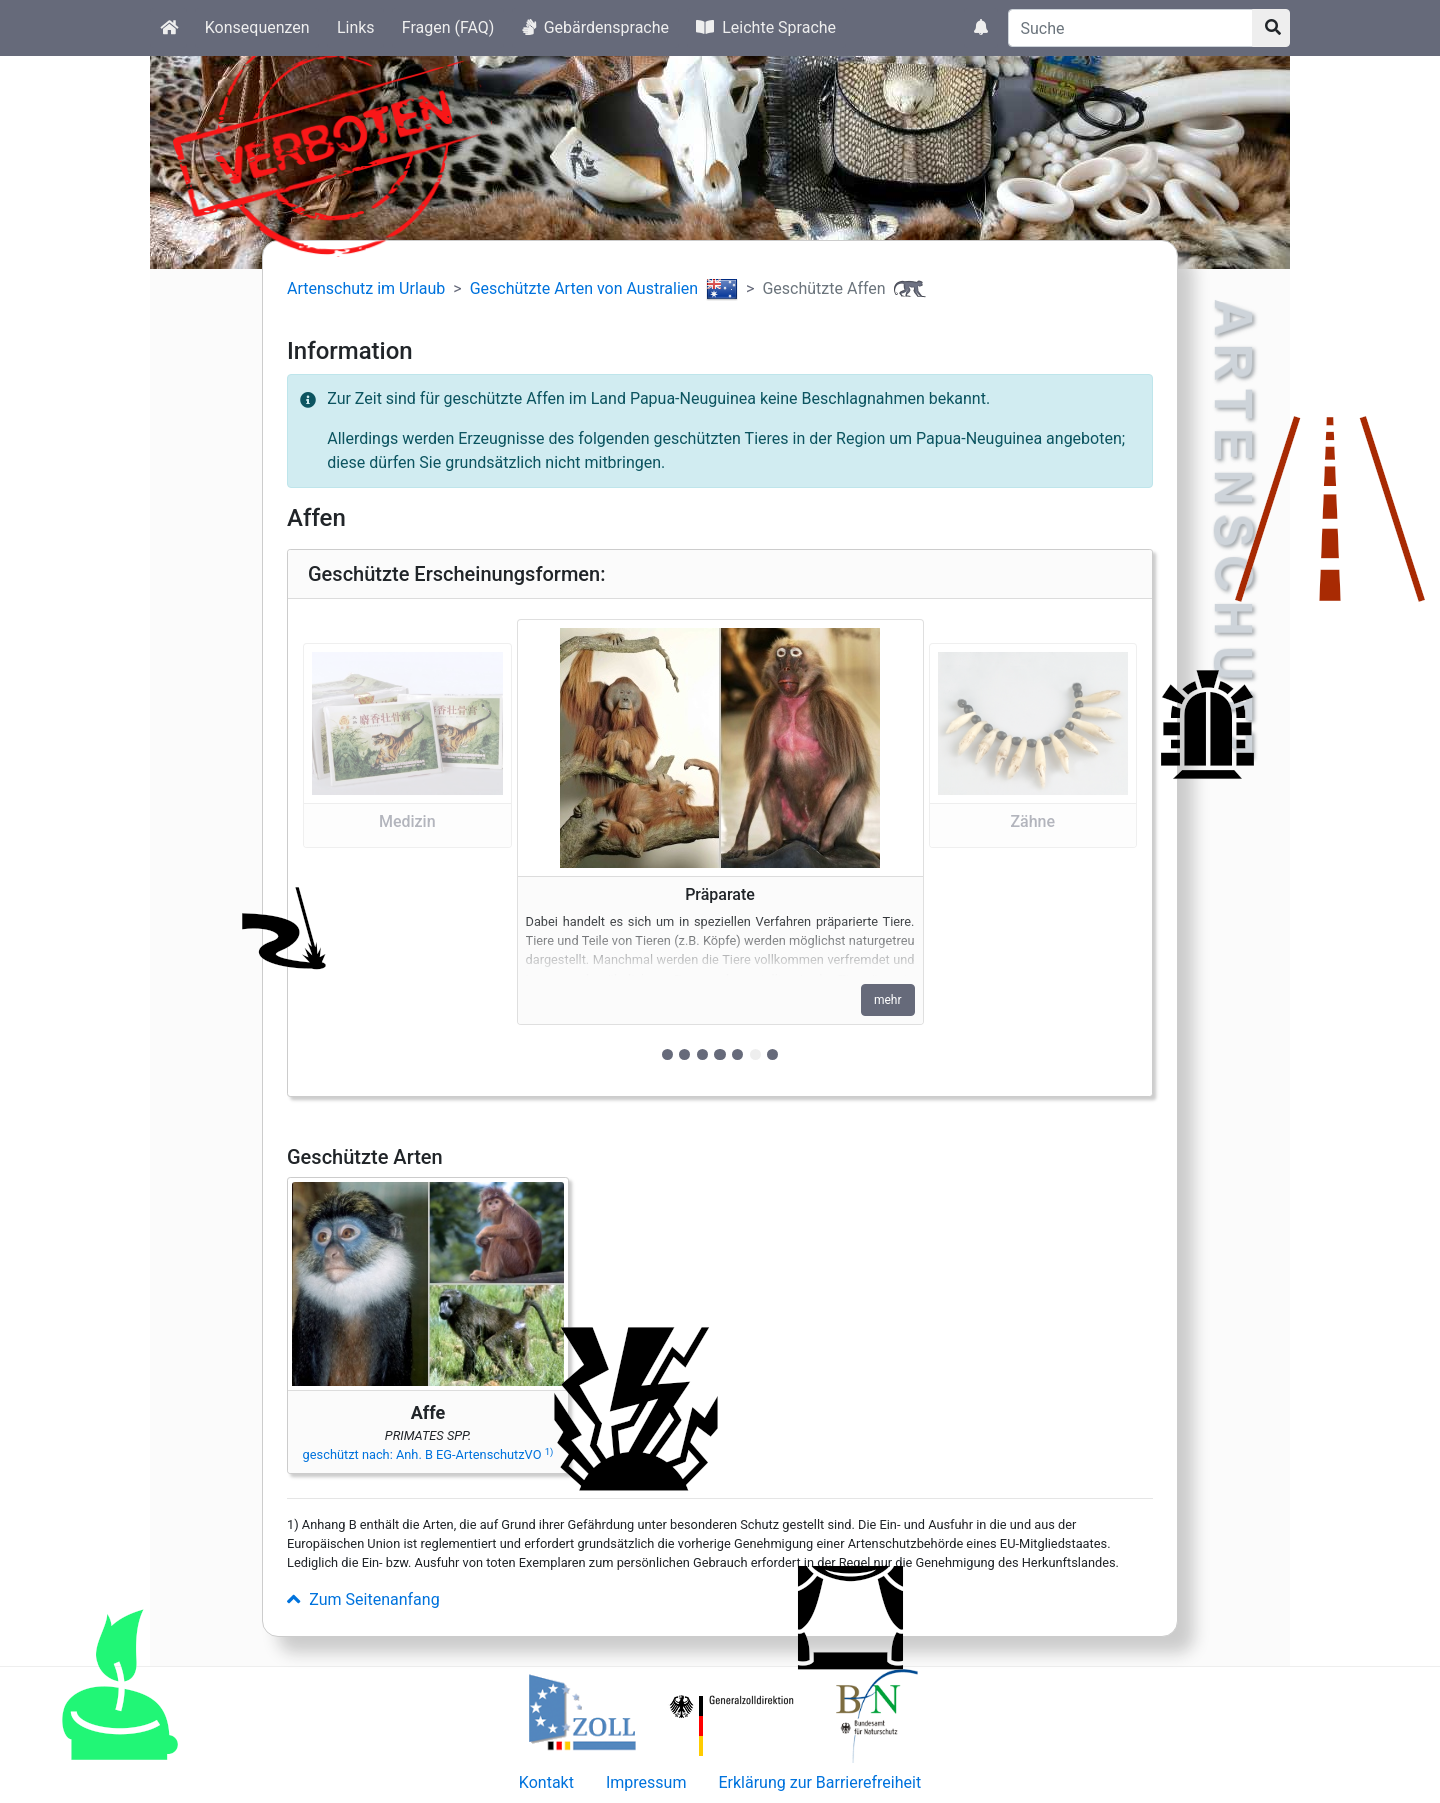 The height and width of the screenshot is (1803, 1440). Describe the element at coordinates (636, 1409) in the screenshot. I see `indicates energy discharge or power dispersal` at that location.